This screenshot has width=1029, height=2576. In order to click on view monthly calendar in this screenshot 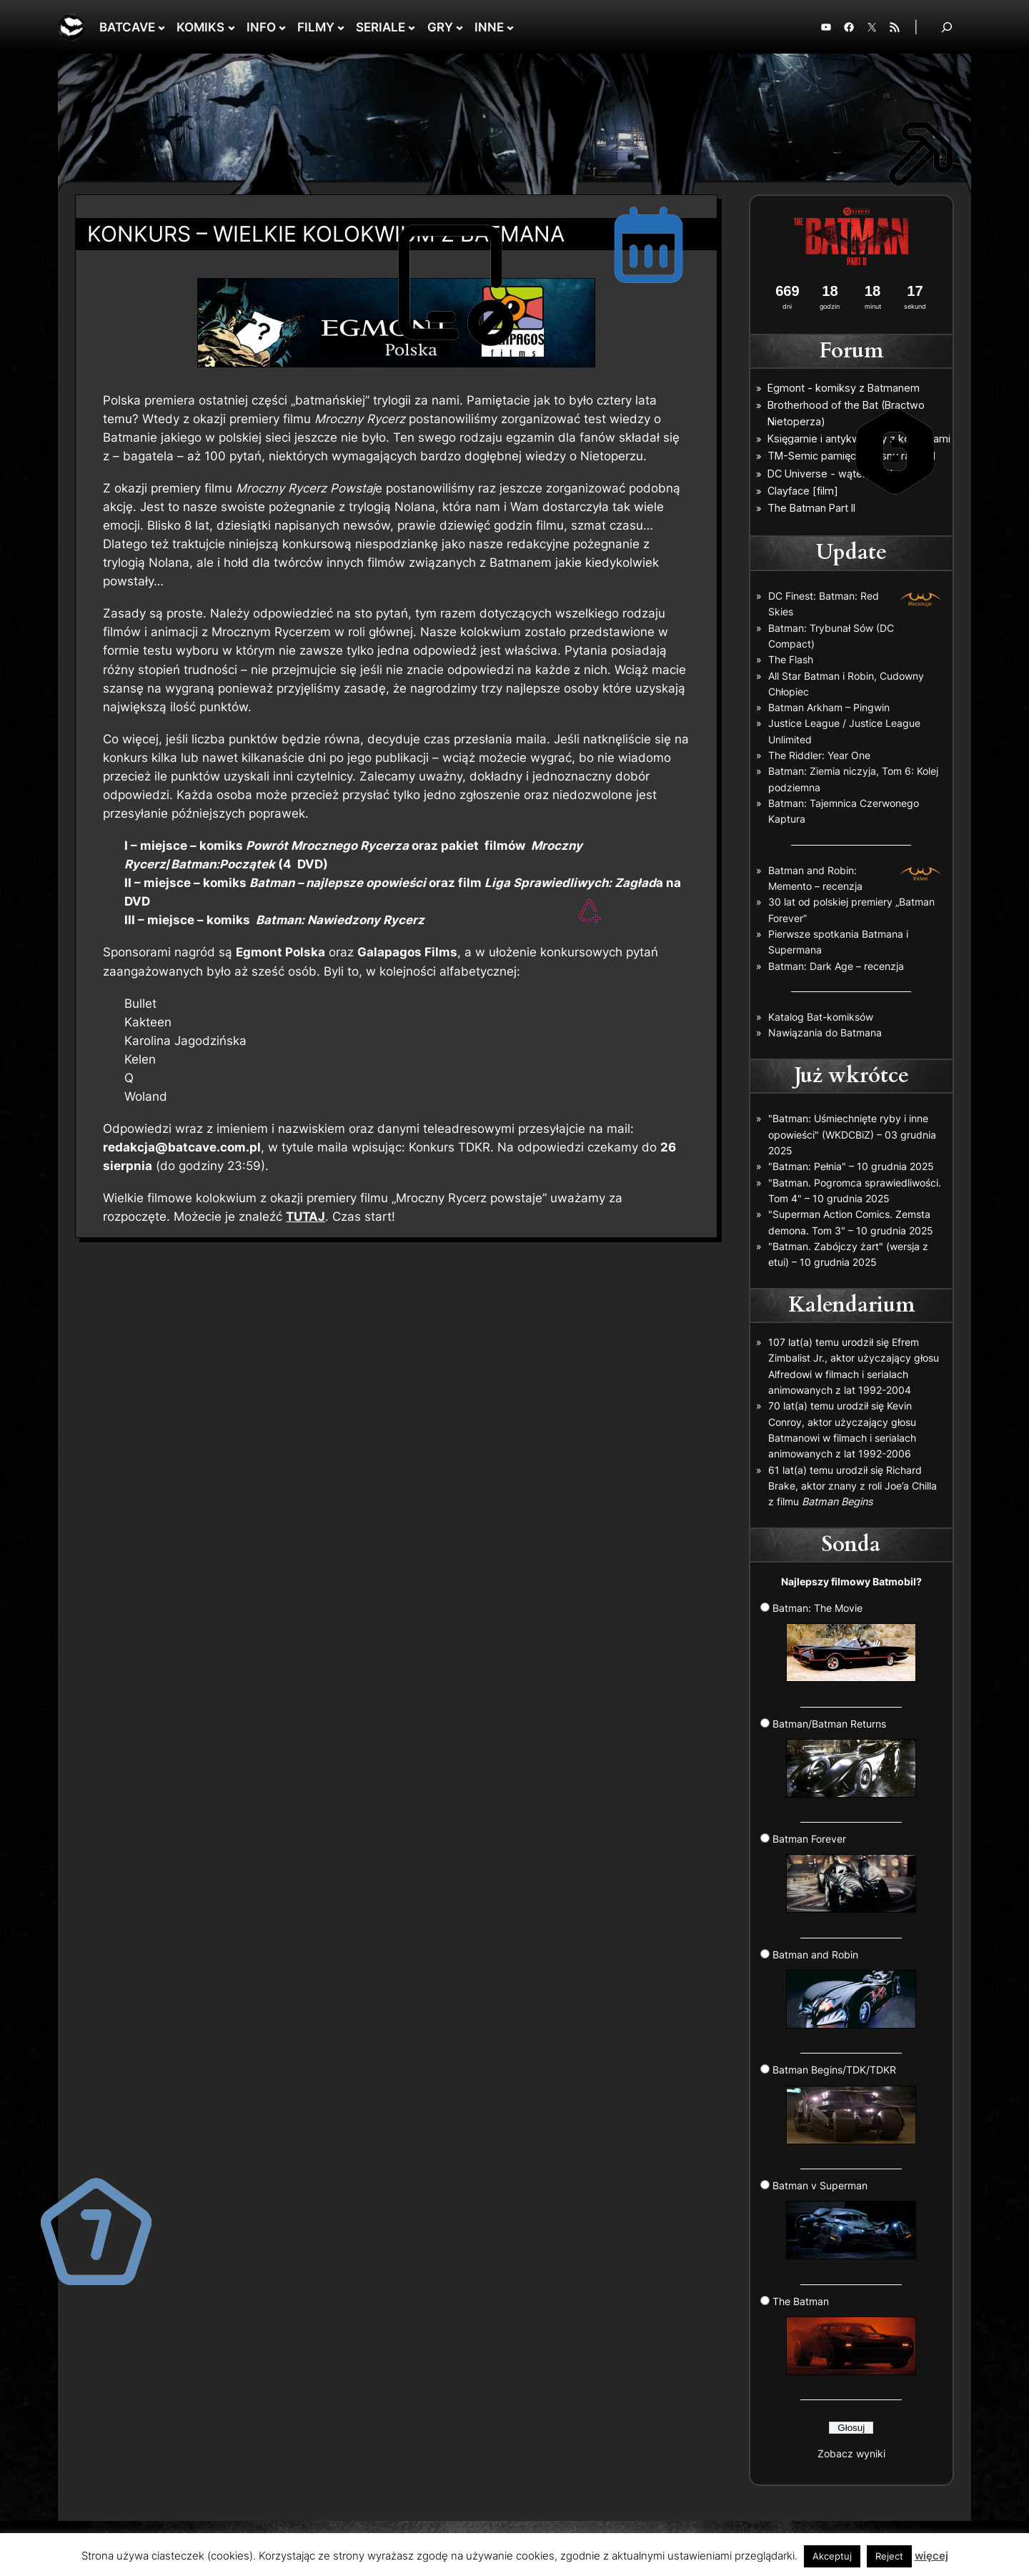, I will do `click(648, 244)`.